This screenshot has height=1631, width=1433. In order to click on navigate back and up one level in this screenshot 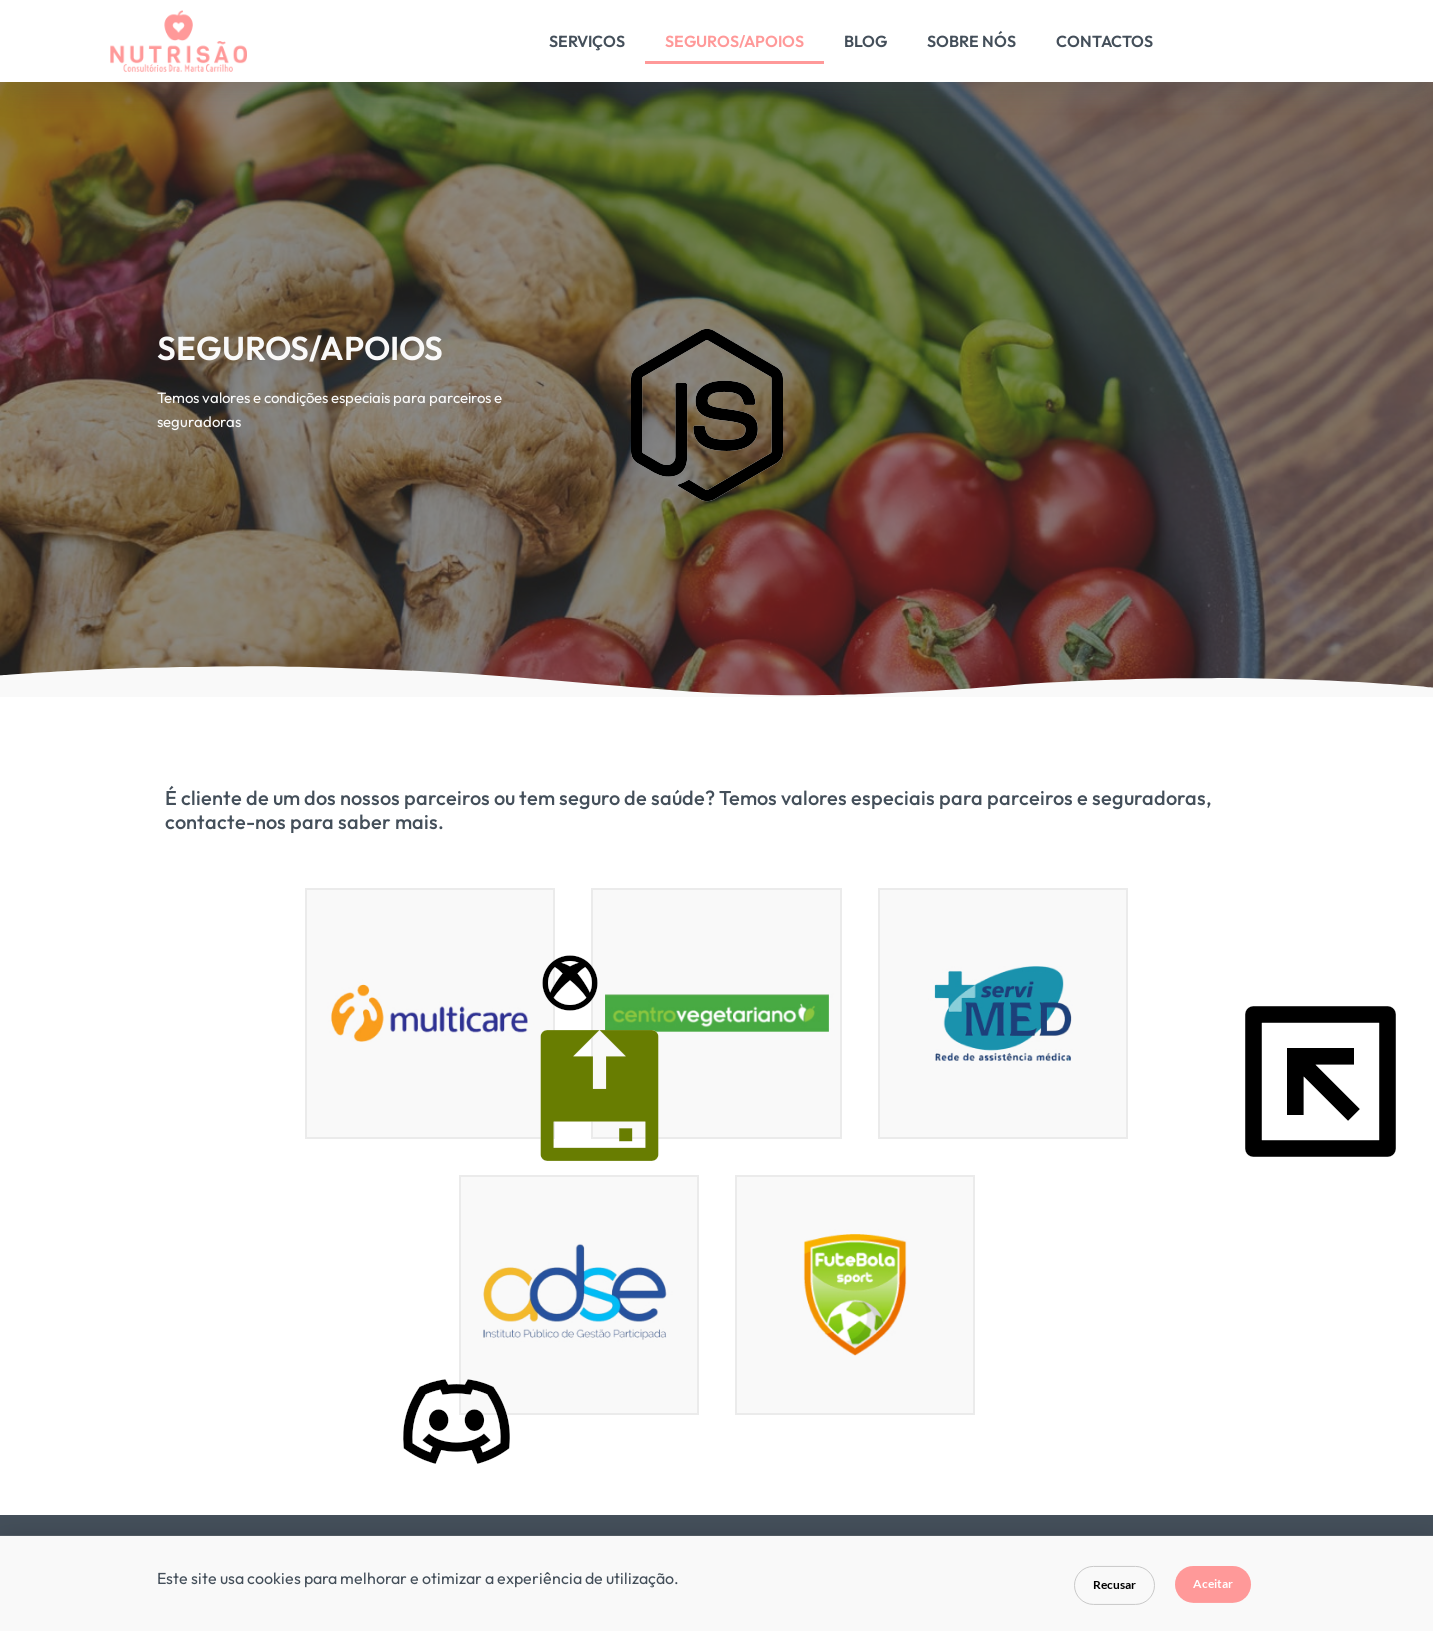, I will do `click(1320, 1081)`.